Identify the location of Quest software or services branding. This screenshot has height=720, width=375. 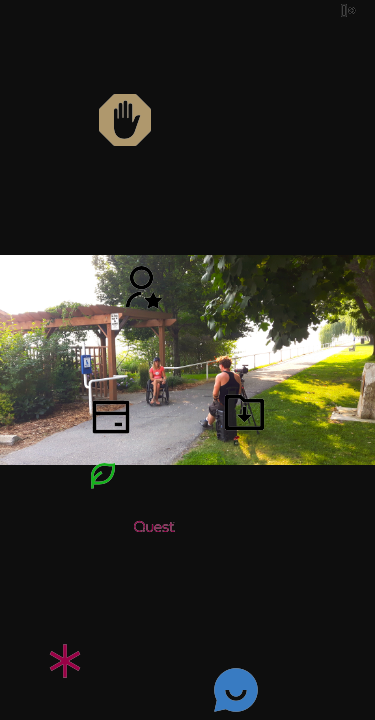
(154, 526).